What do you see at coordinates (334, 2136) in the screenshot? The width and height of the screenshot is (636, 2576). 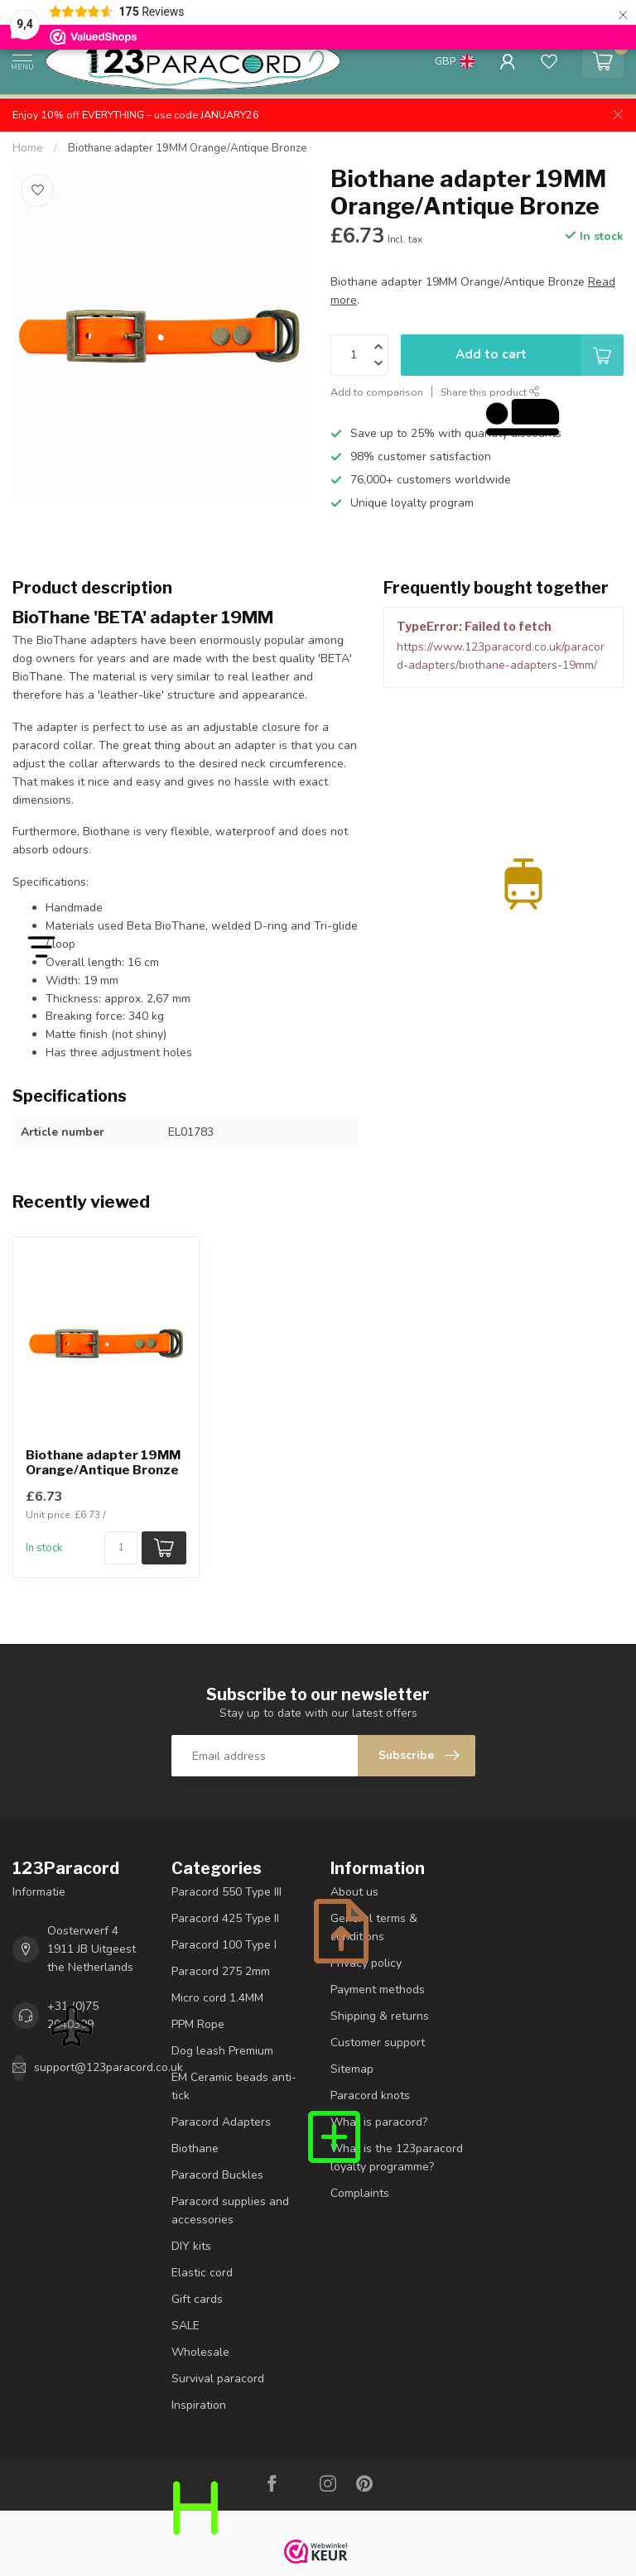 I see `add a new item` at bounding box center [334, 2136].